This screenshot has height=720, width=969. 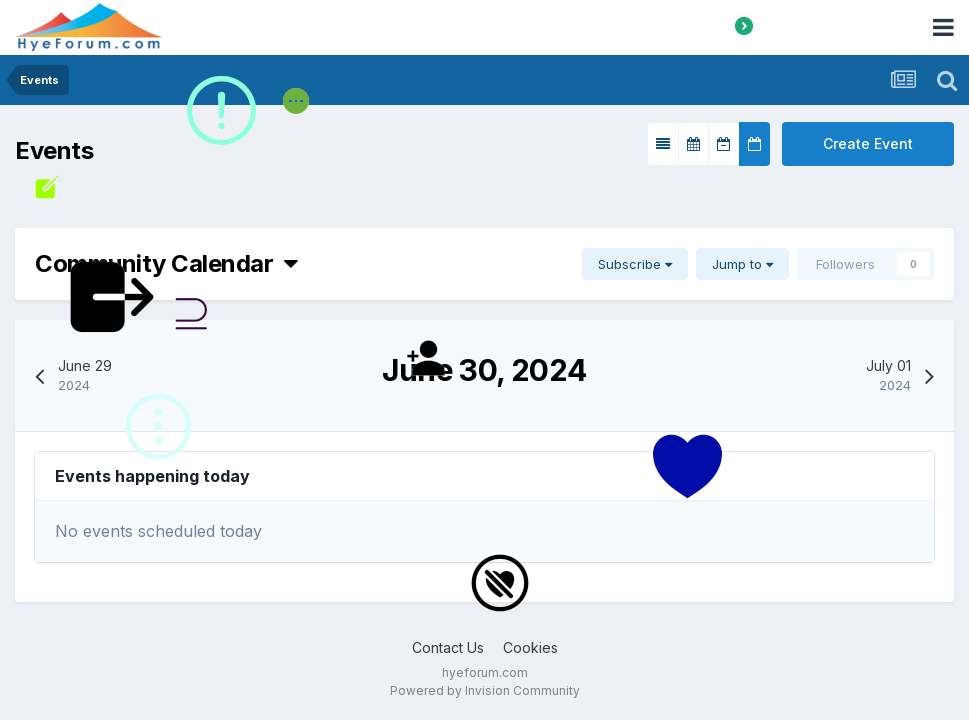 What do you see at coordinates (158, 426) in the screenshot?
I see `open more options menu` at bounding box center [158, 426].